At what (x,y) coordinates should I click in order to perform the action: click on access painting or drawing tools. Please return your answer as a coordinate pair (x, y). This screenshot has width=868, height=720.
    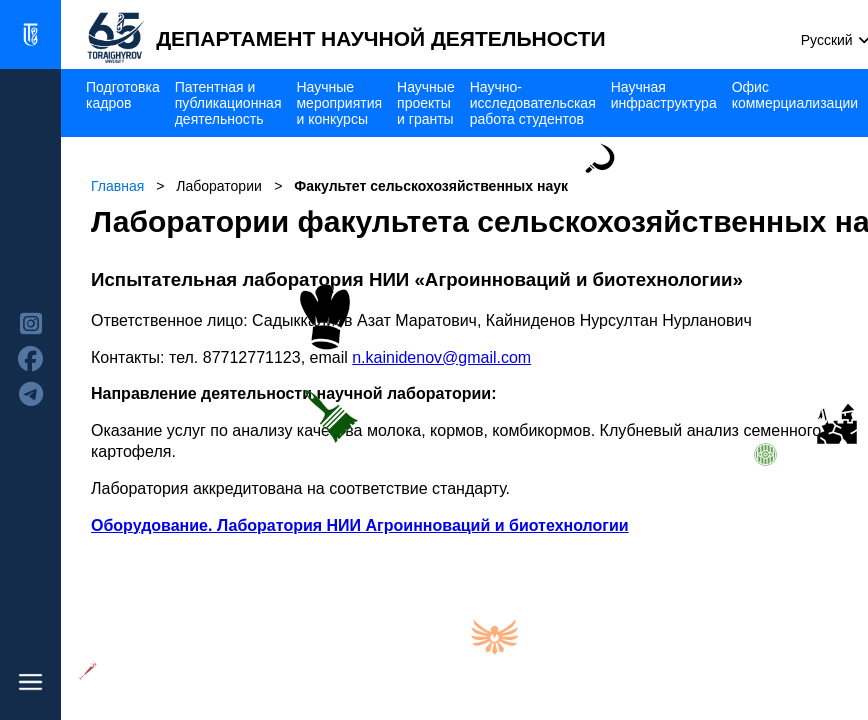
    Looking at the image, I should click on (331, 416).